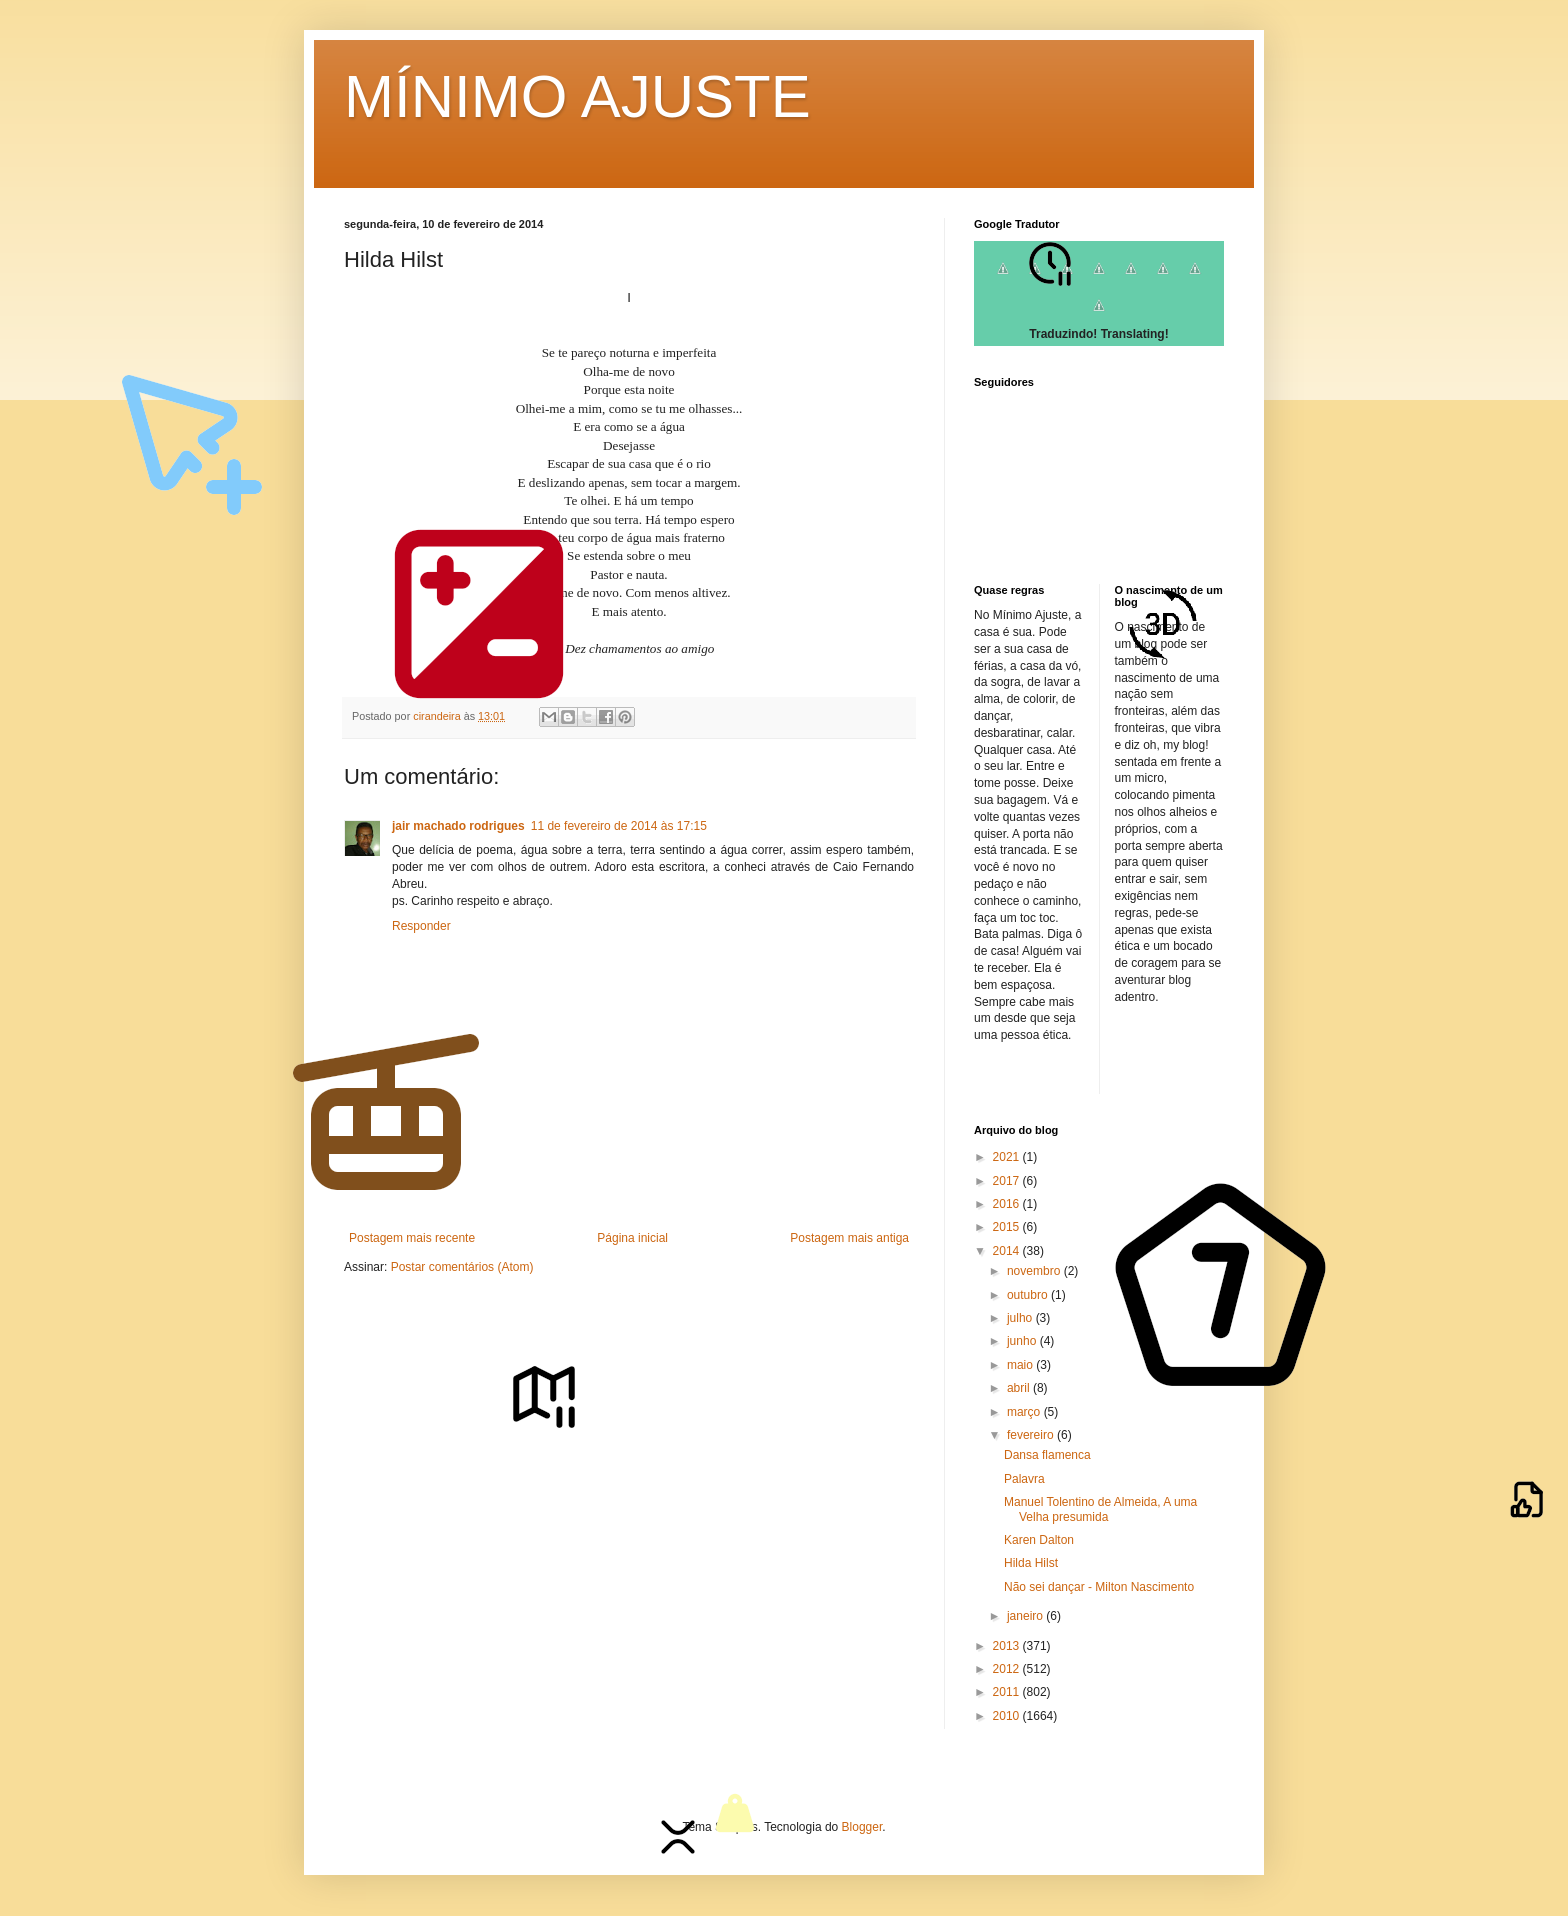 Image resolution: width=1568 pixels, height=1916 pixels. What do you see at coordinates (185, 438) in the screenshot?
I see `add a new cursor or pointer` at bounding box center [185, 438].